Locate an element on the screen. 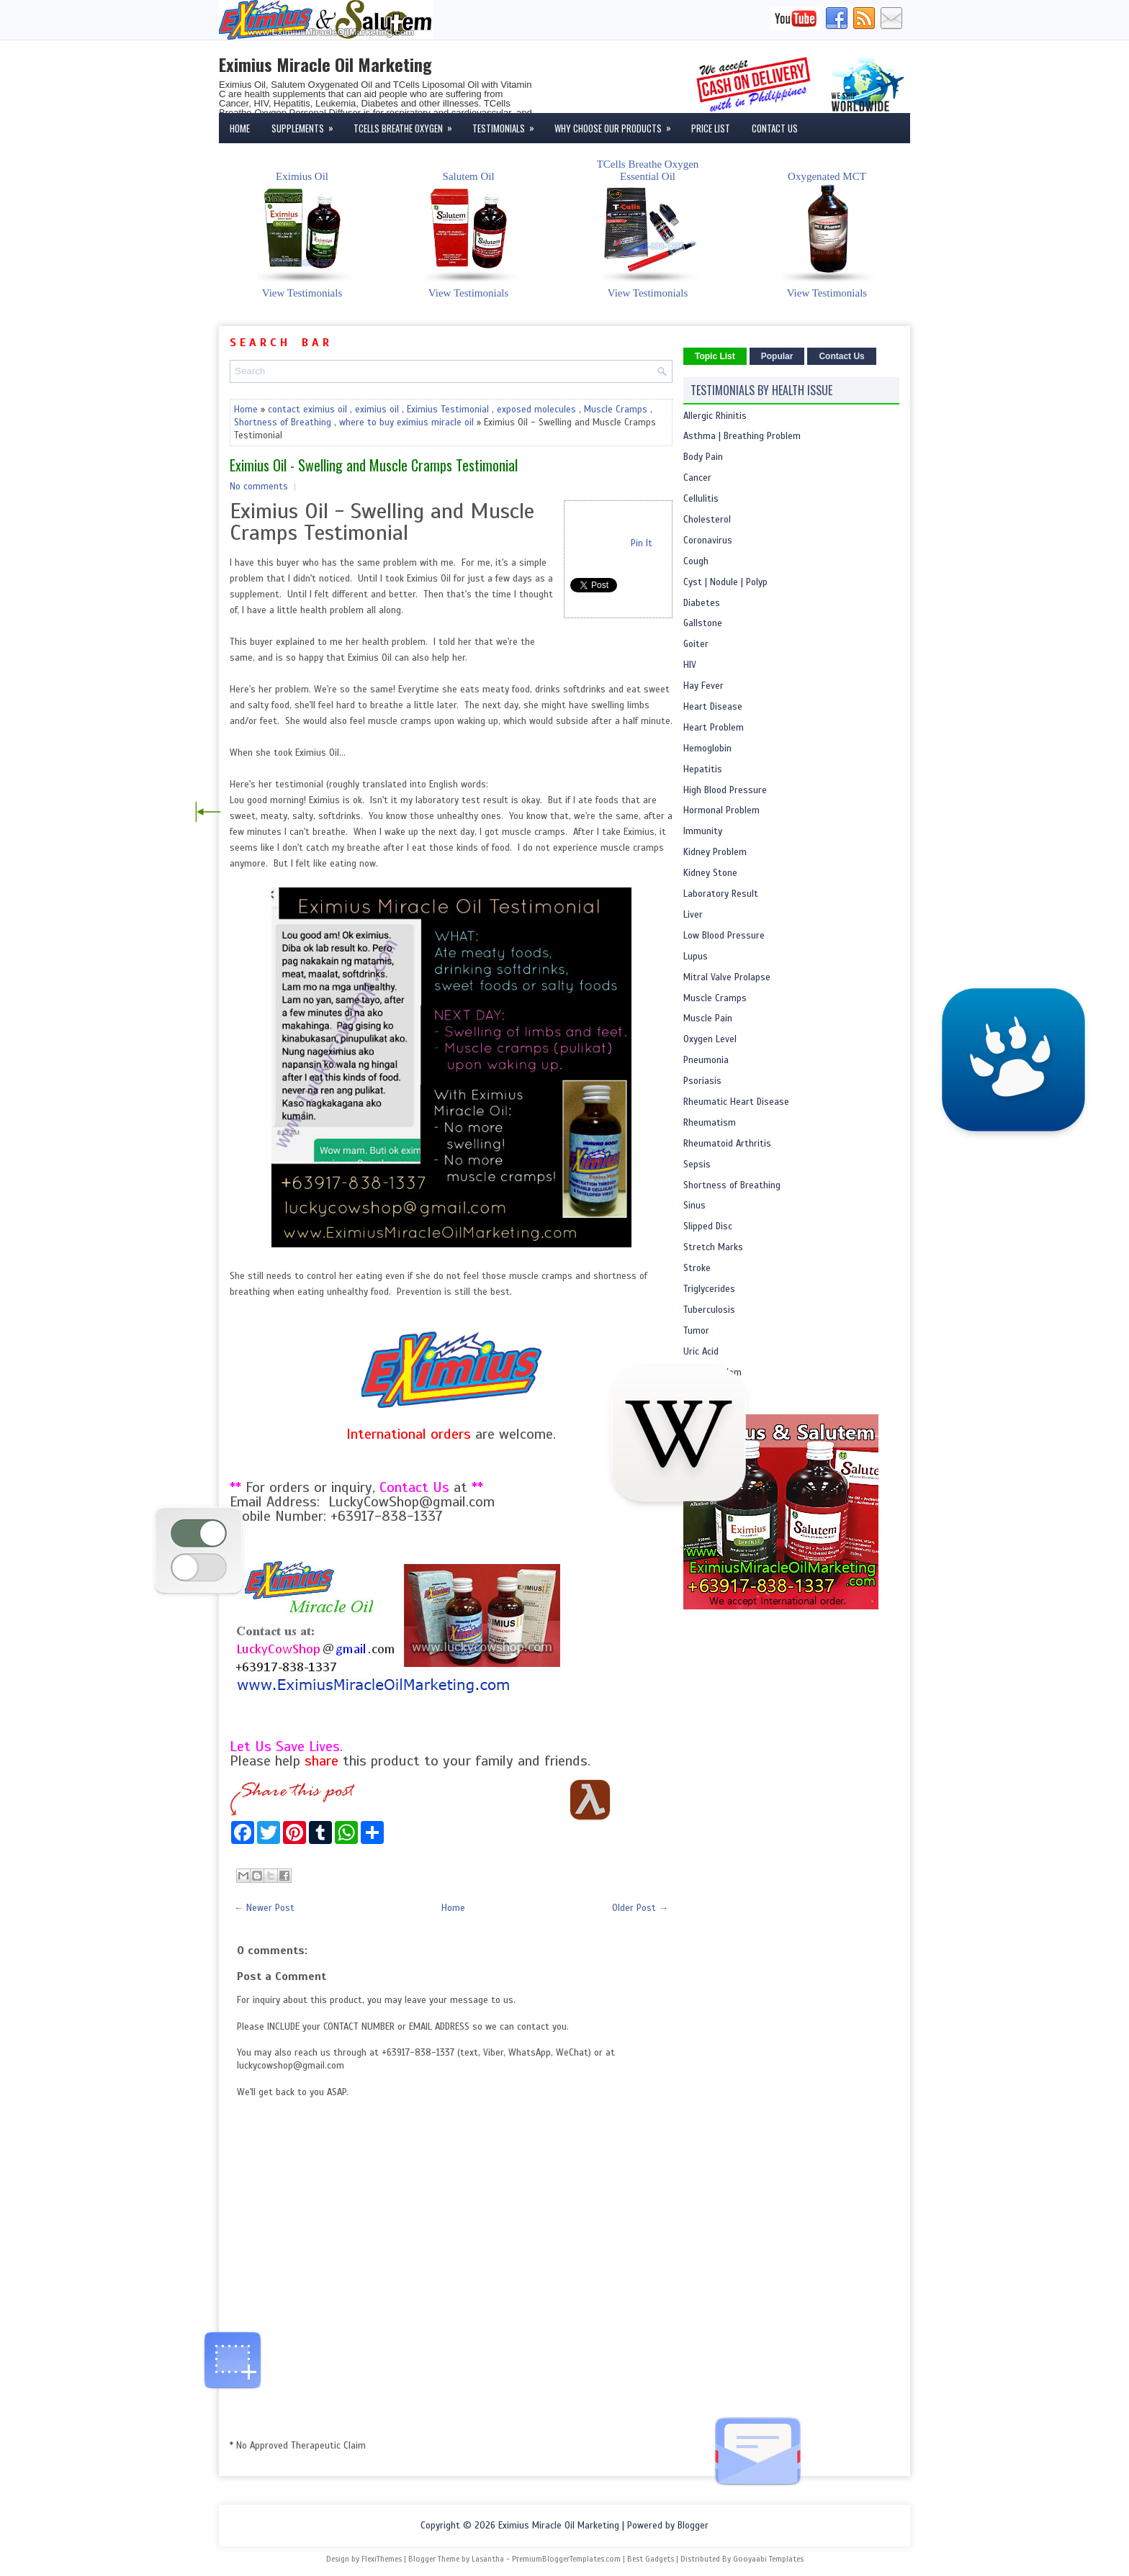  launch half-life: alyx game is located at coordinates (590, 1799).